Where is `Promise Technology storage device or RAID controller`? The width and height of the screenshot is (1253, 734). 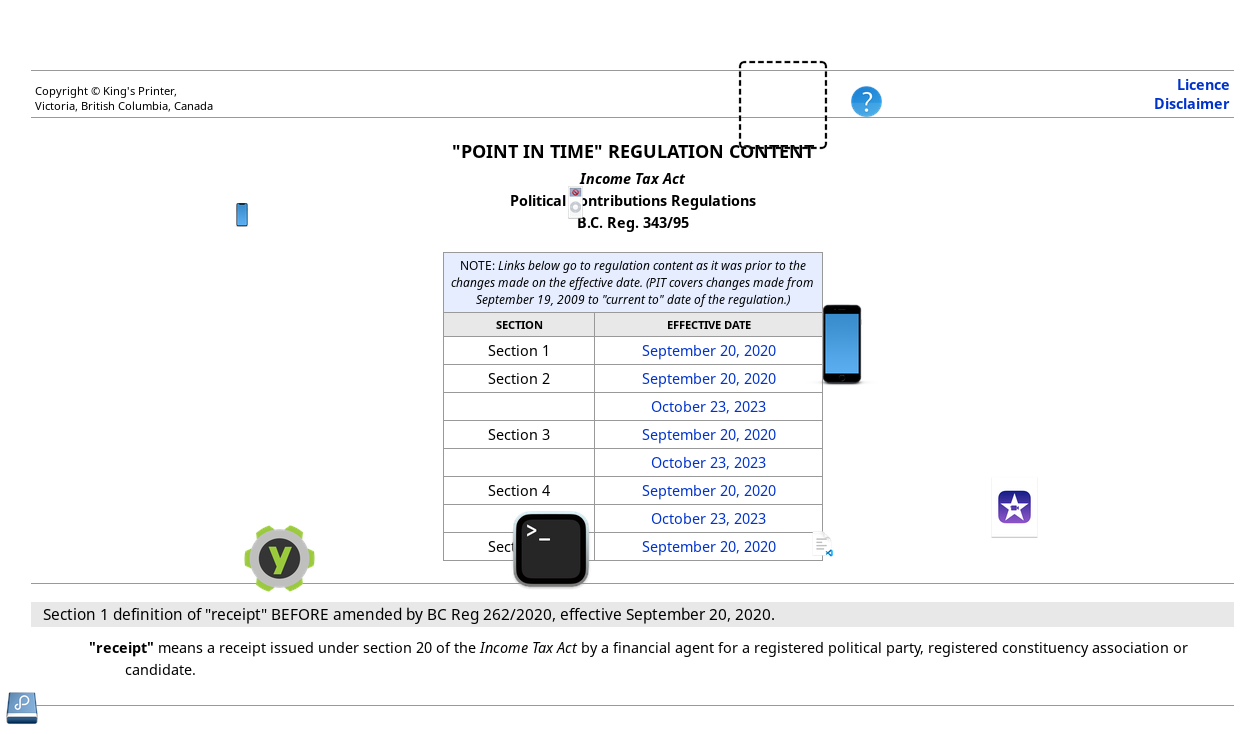 Promise Technology storage device or RAID controller is located at coordinates (22, 709).